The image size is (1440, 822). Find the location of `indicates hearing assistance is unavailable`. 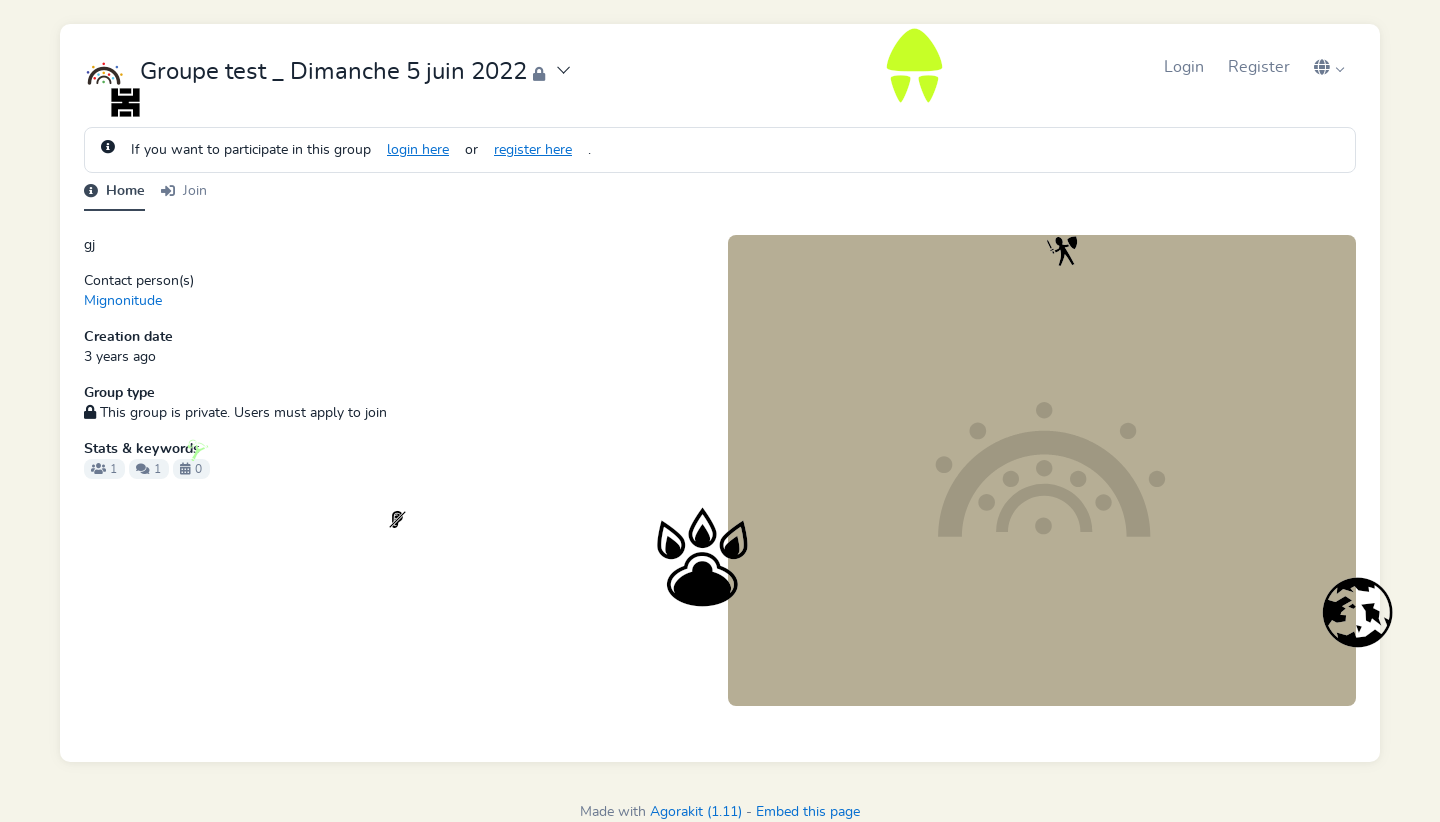

indicates hearing assistance is unavailable is located at coordinates (397, 519).